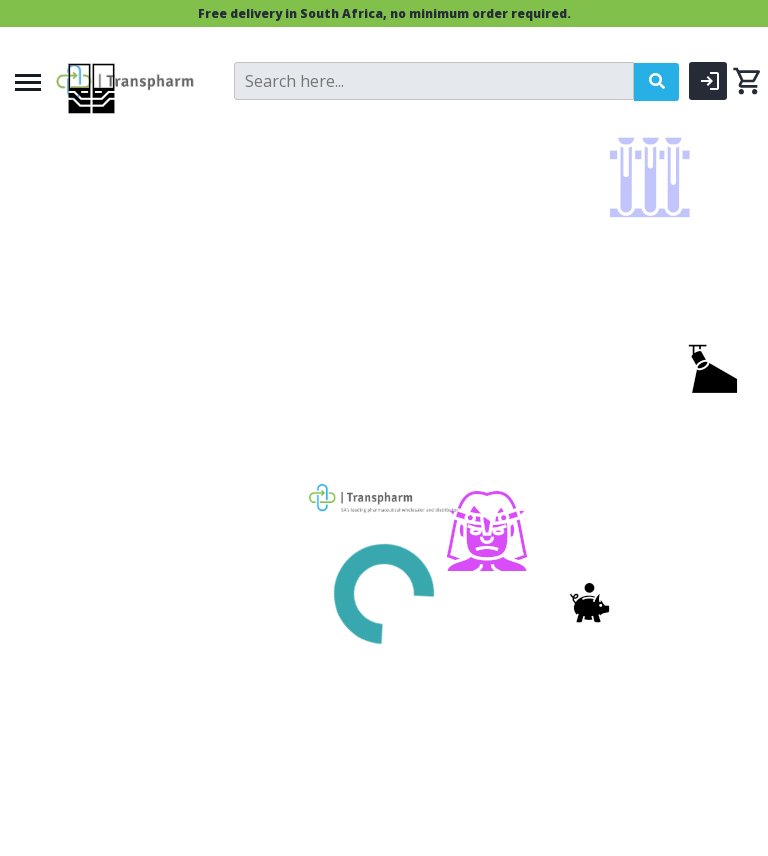 This screenshot has width=768, height=856. What do you see at coordinates (650, 177) in the screenshot?
I see `access laboratory or experiment features` at bounding box center [650, 177].